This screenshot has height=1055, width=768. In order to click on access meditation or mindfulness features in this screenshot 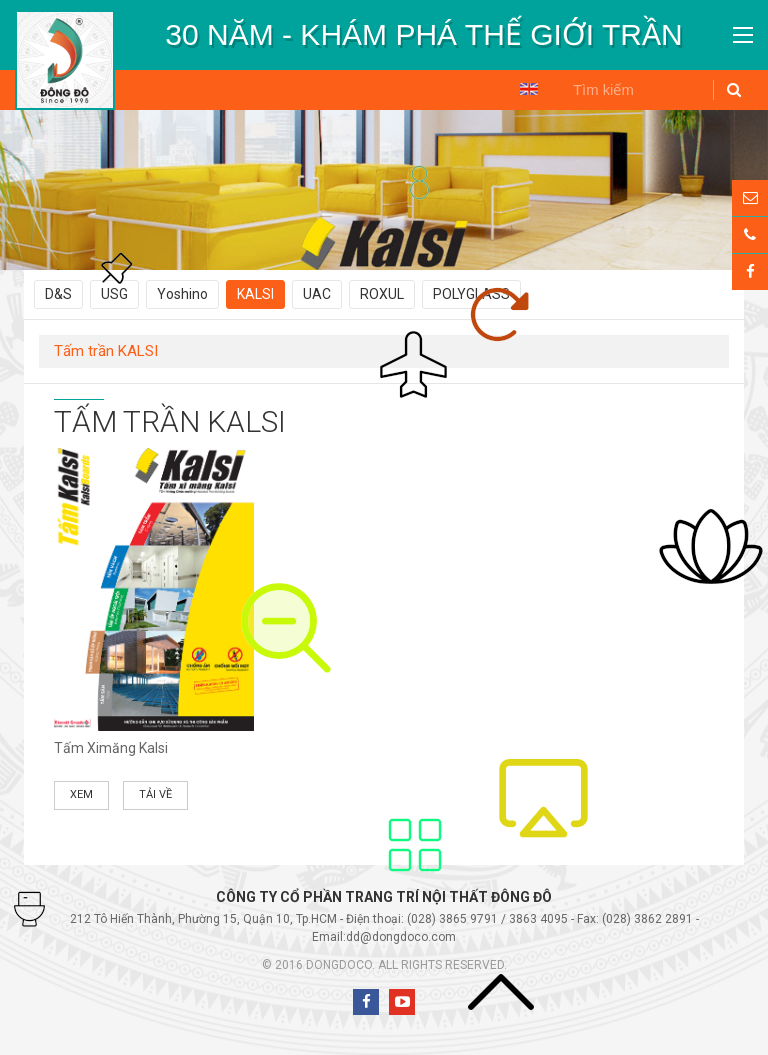, I will do `click(711, 550)`.